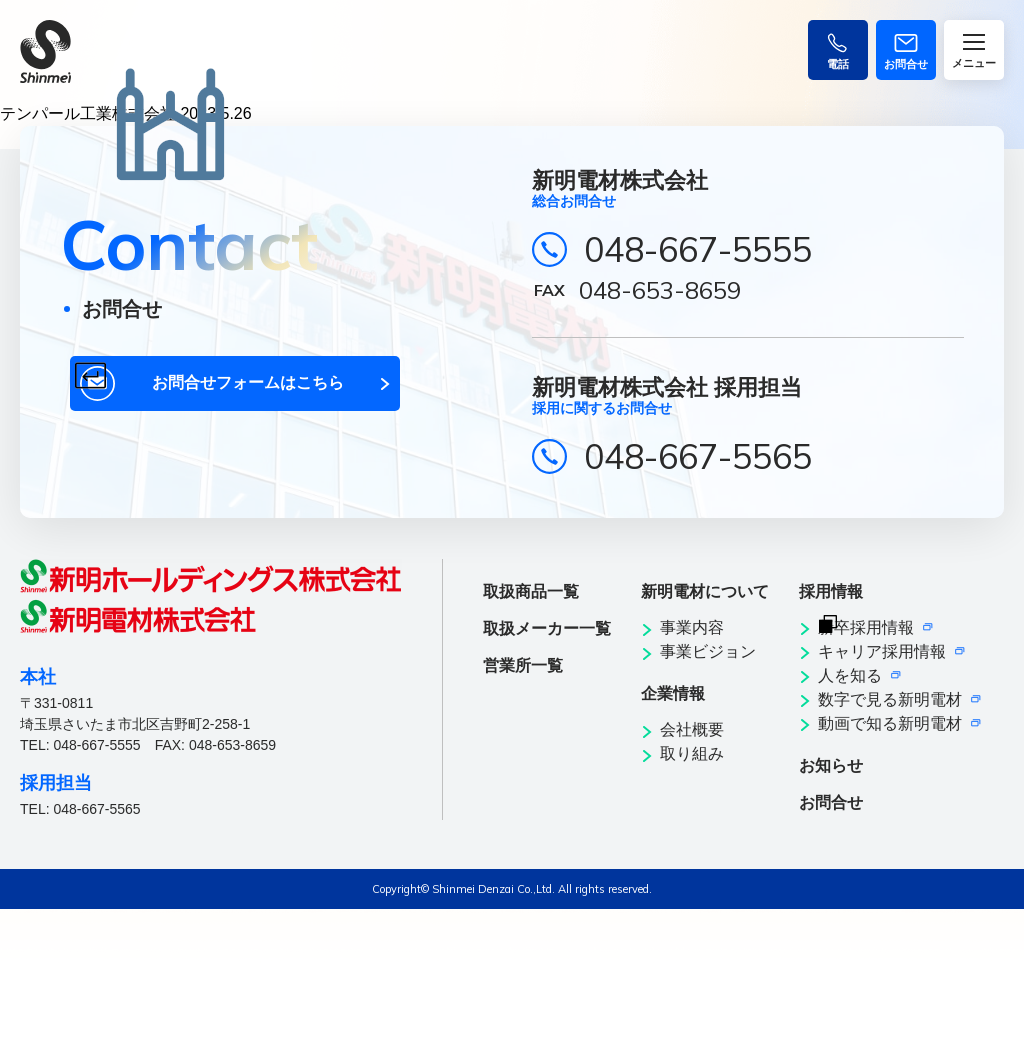 Image resolution: width=1024 pixels, height=1039 pixels. What do you see at coordinates (828, 624) in the screenshot?
I see `copy to clipboard` at bounding box center [828, 624].